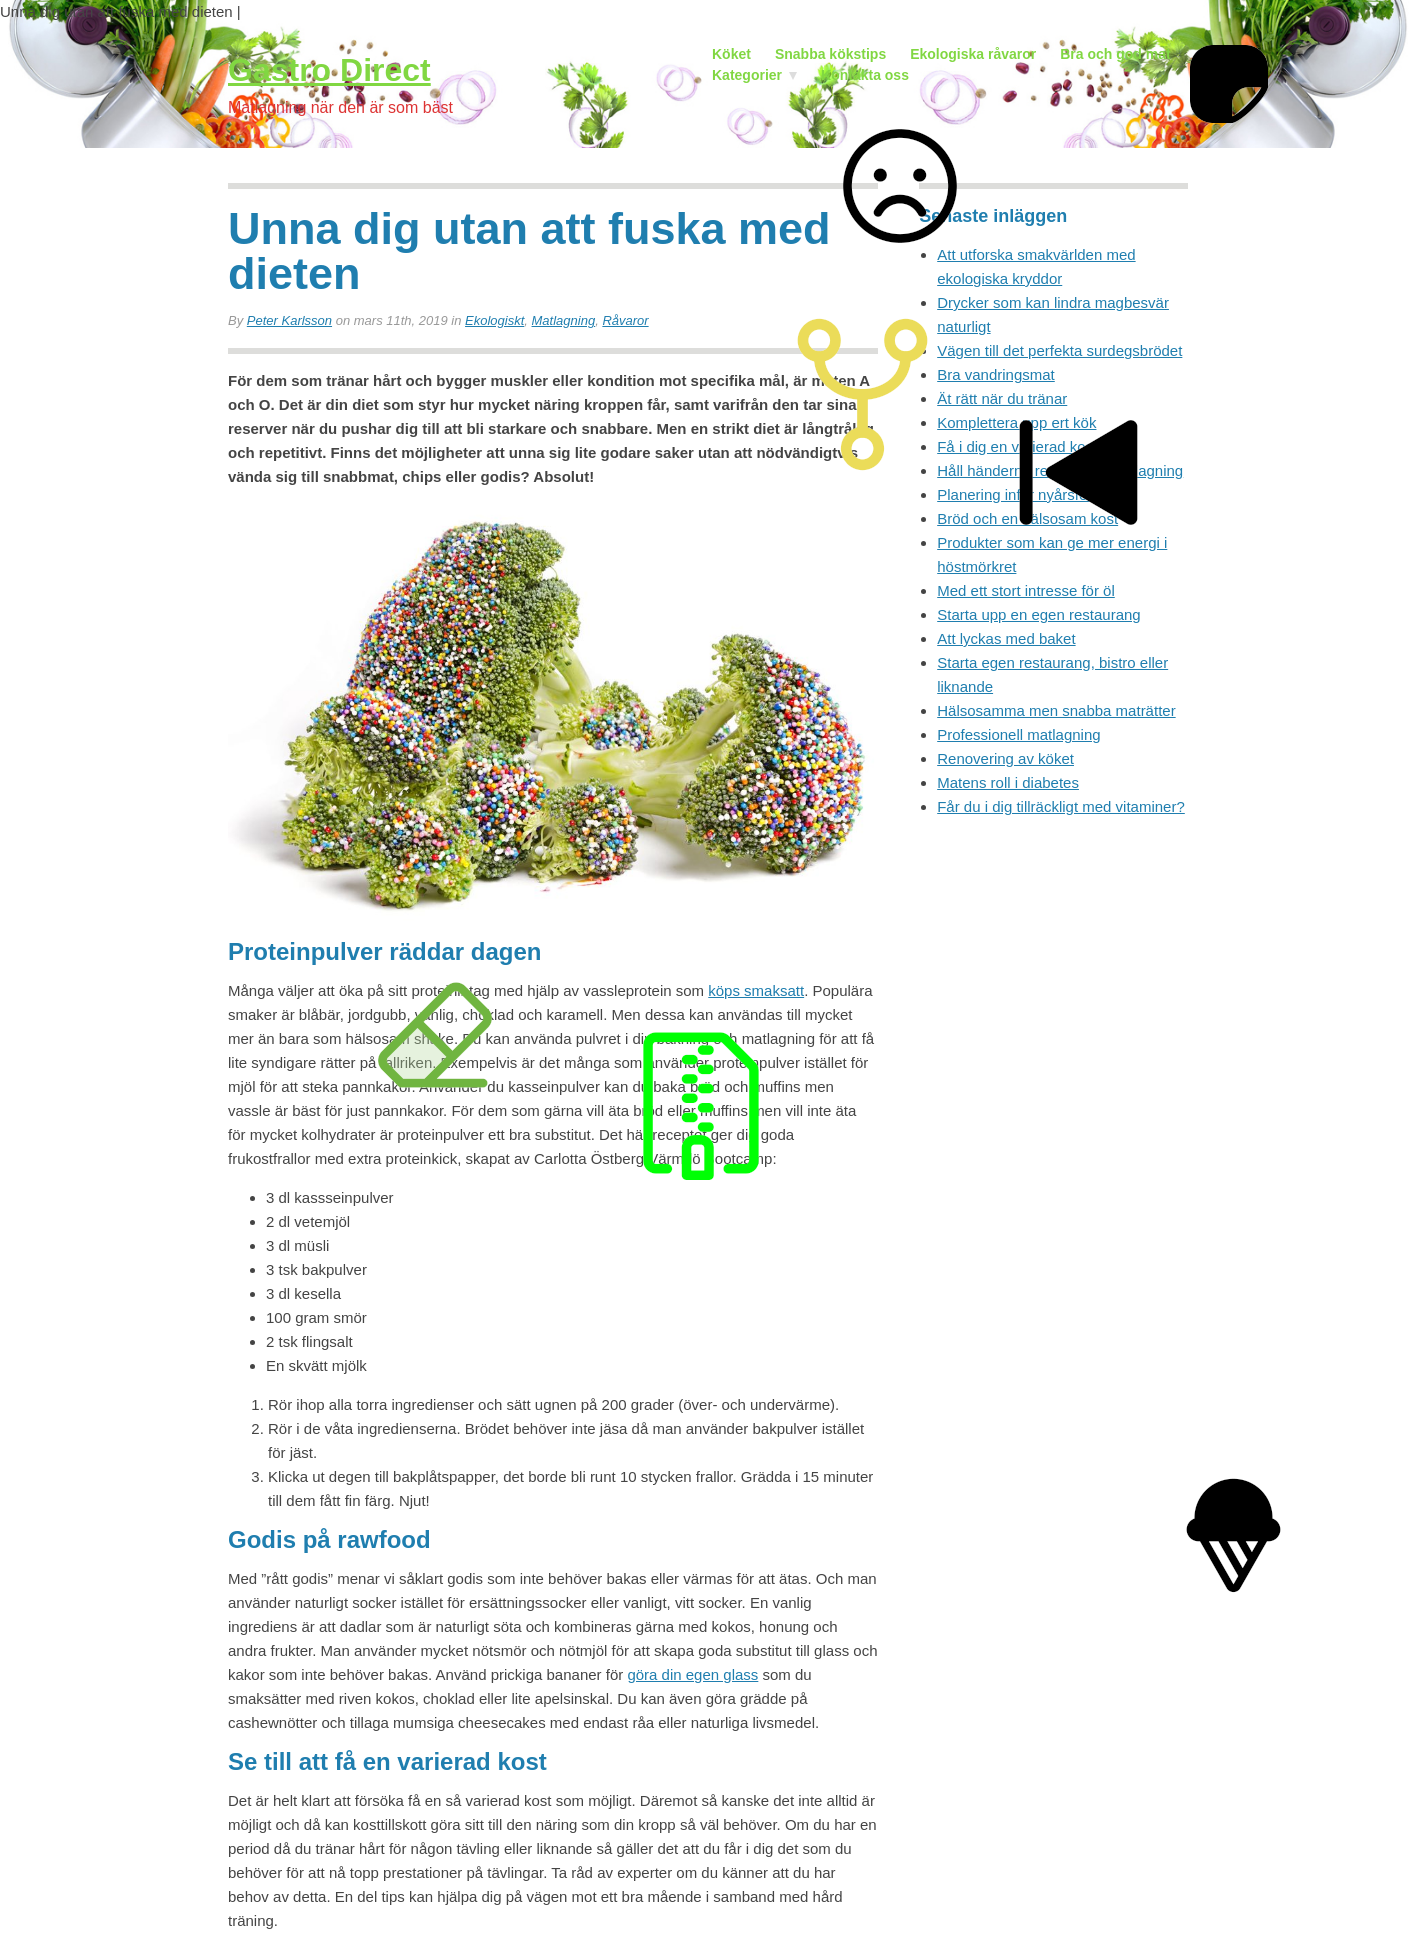 The width and height of the screenshot is (1416, 1958). Describe the element at coordinates (1078, 472) in the screenshot. I see `skip to previous track` at that location.